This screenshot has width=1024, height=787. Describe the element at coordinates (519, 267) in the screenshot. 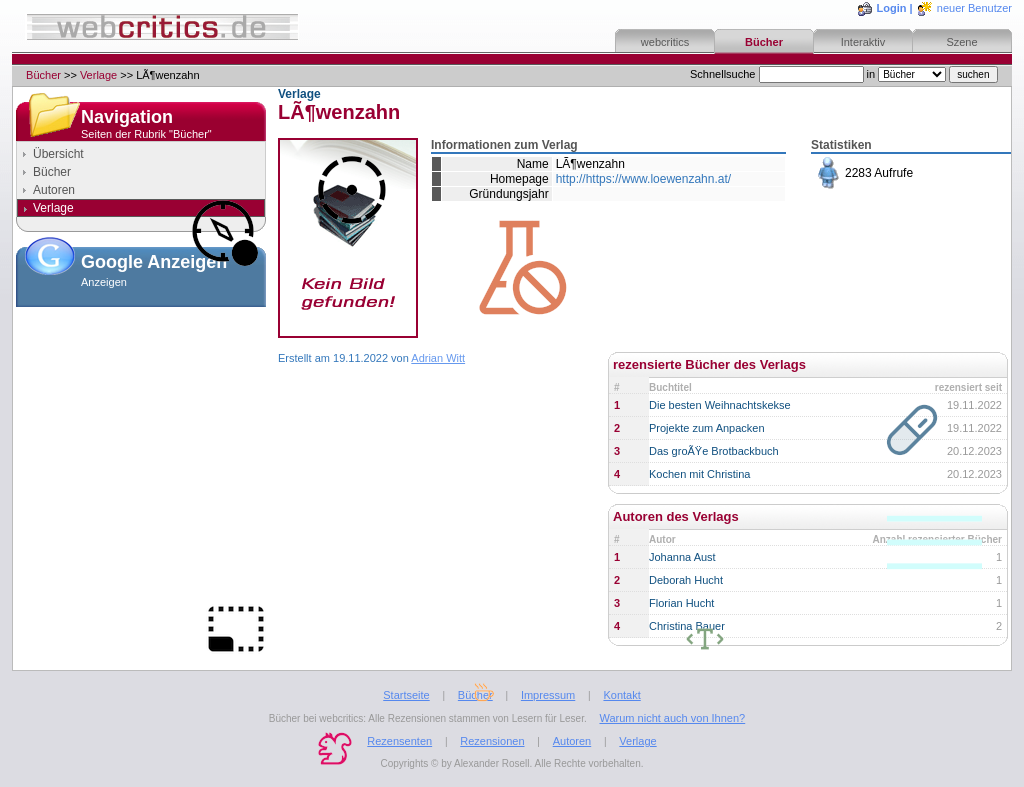

I see `stop or cancel a running test` at that location.